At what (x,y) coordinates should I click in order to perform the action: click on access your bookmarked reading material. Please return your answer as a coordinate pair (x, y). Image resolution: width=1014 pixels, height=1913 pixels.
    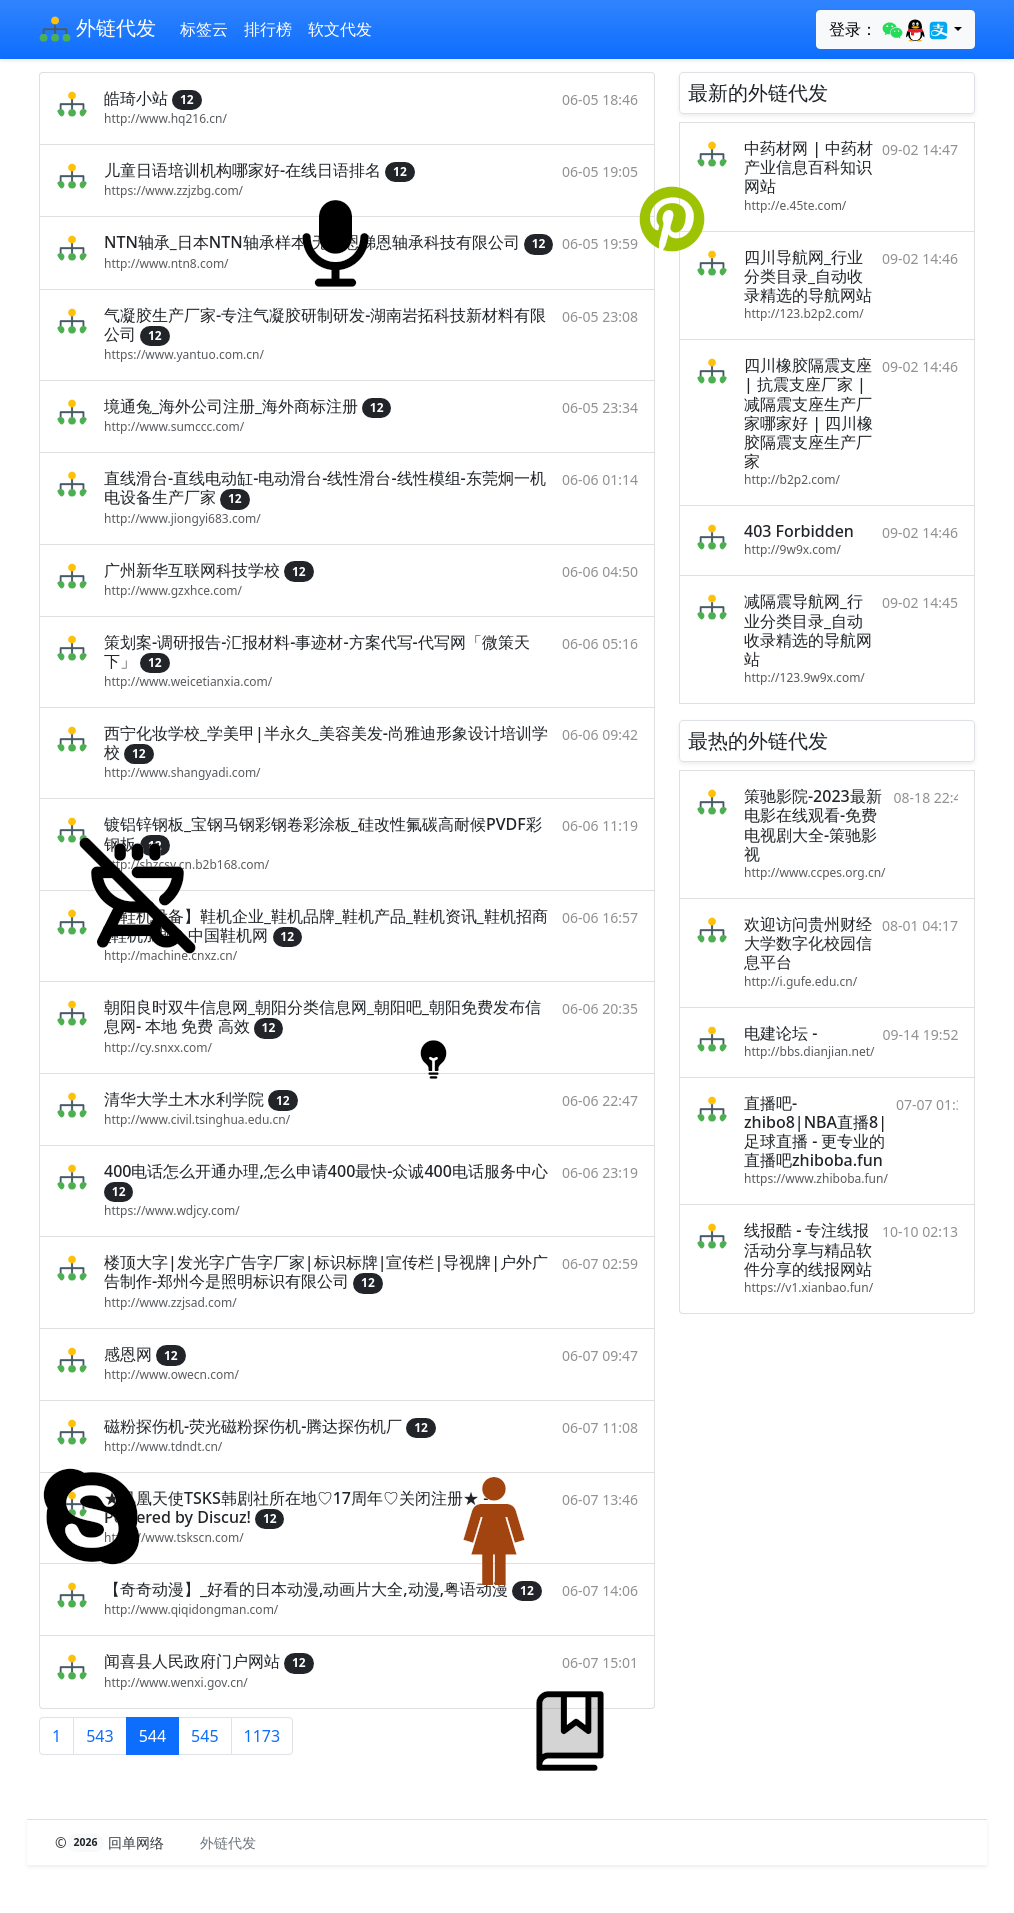
    Looking at the image, I should click on (570, 1731).